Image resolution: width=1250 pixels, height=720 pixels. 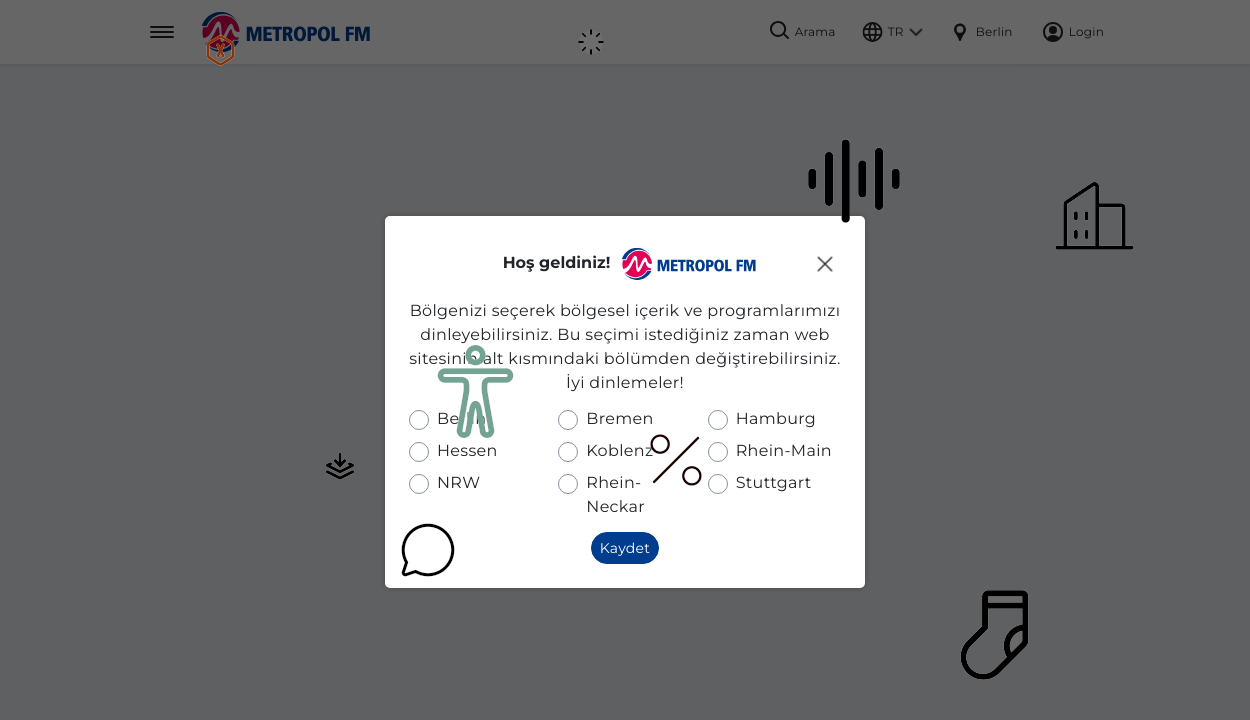 What do you see at coordinates (591, 42) in the screenshot?
I see `indicates content is loading` at bounding box center [591, 42].